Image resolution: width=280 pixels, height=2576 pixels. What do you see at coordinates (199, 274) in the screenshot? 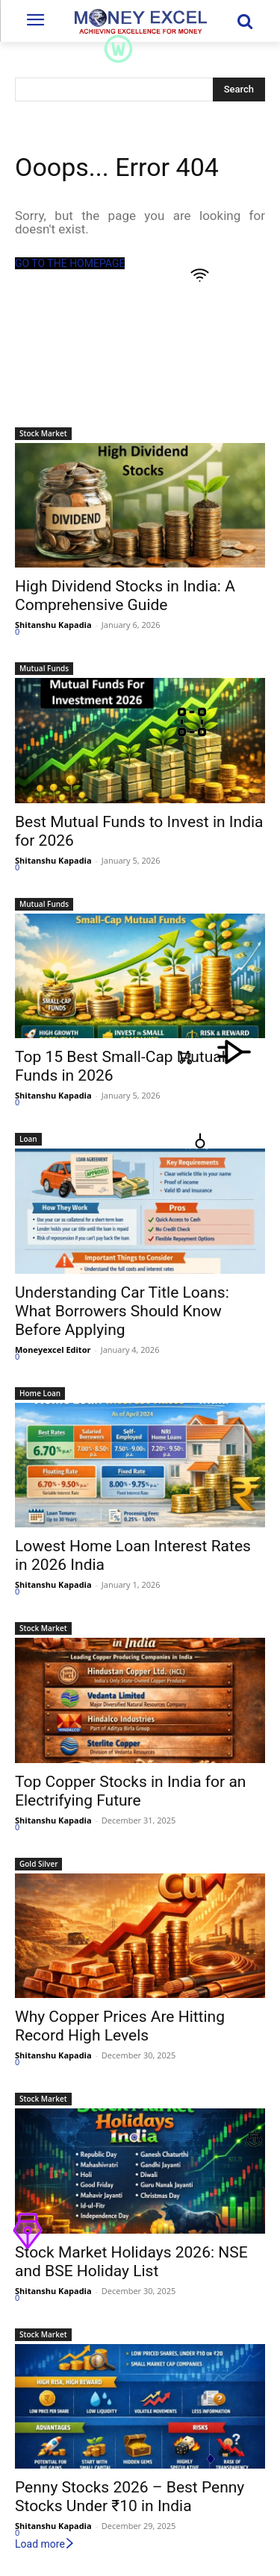
I see `view wireless network connection status` at bounding box center [199, 274].